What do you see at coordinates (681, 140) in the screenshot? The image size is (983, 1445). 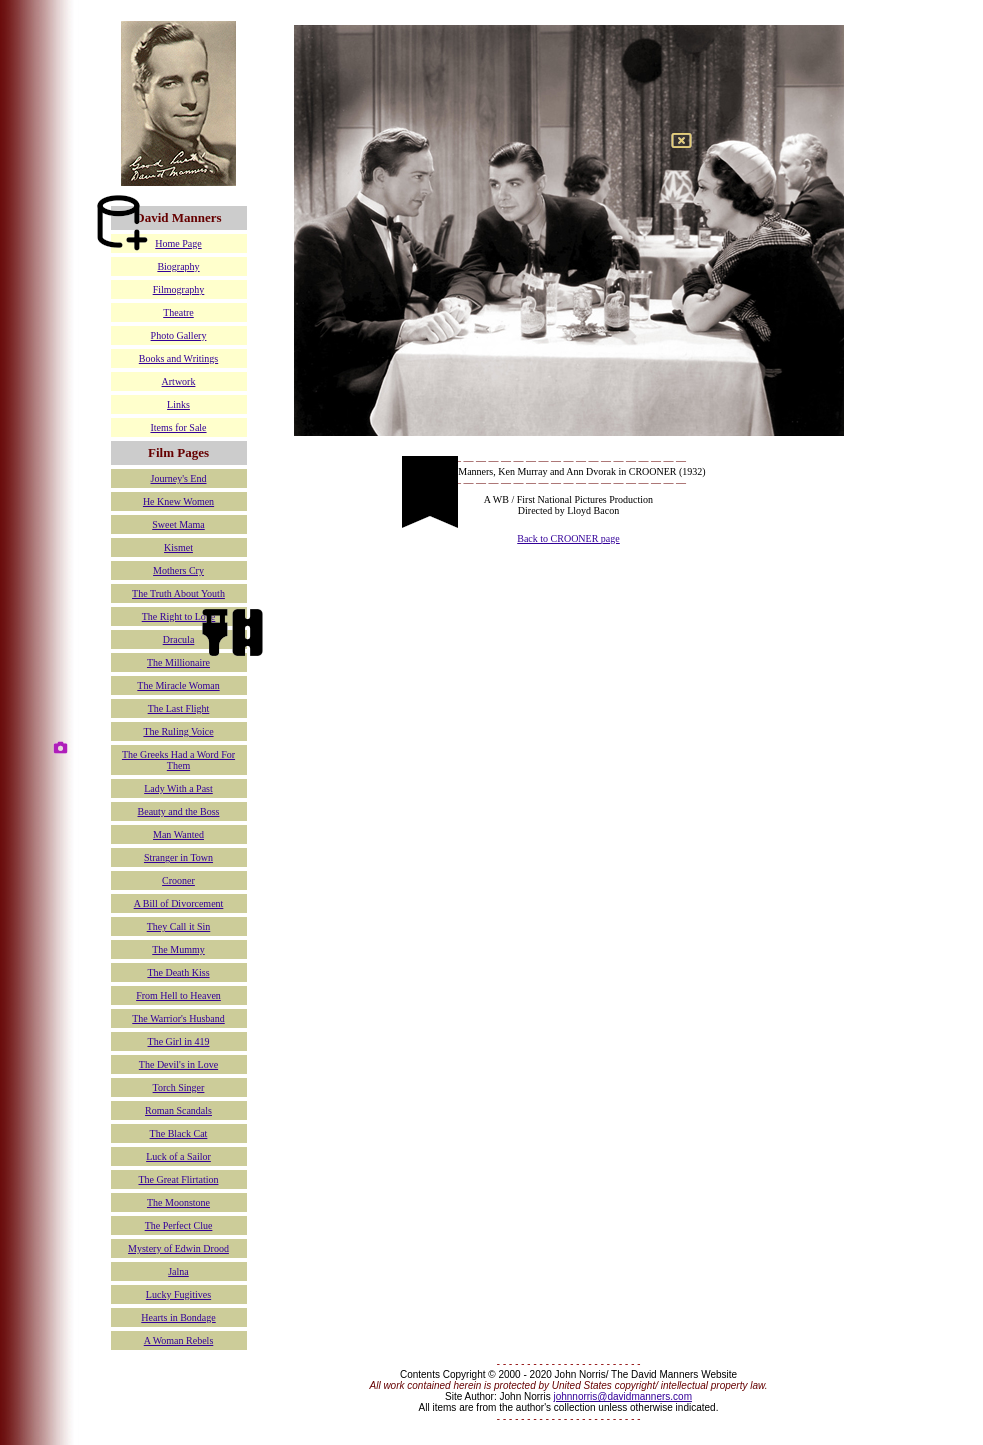 I see `close or dismiss a window` at bounding box center [681, 140].